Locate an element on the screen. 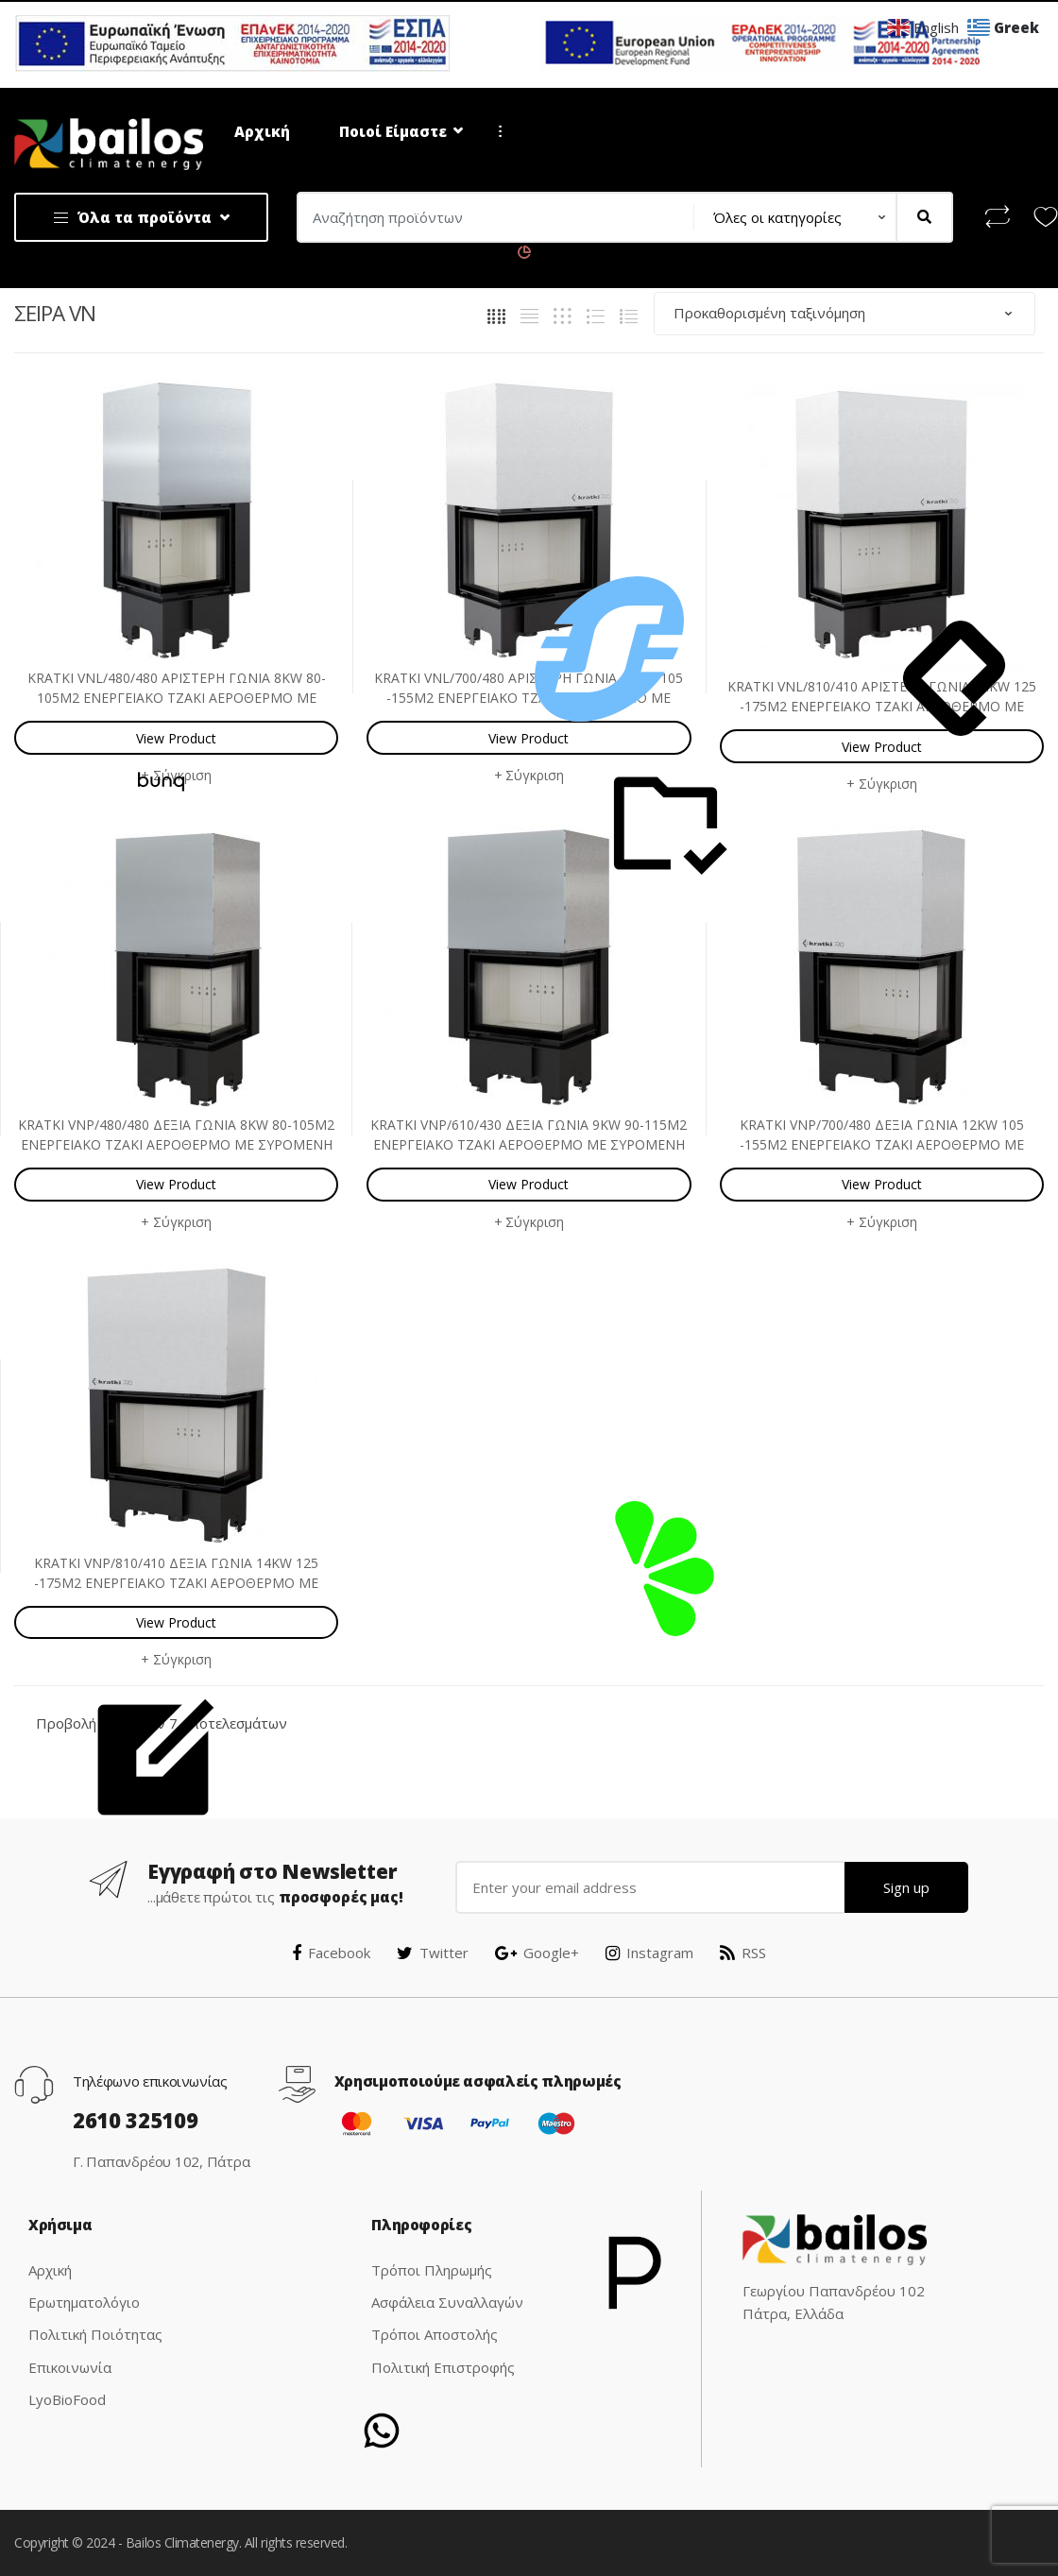  folder successfully verified or approved is located at coordinates (665, 823).